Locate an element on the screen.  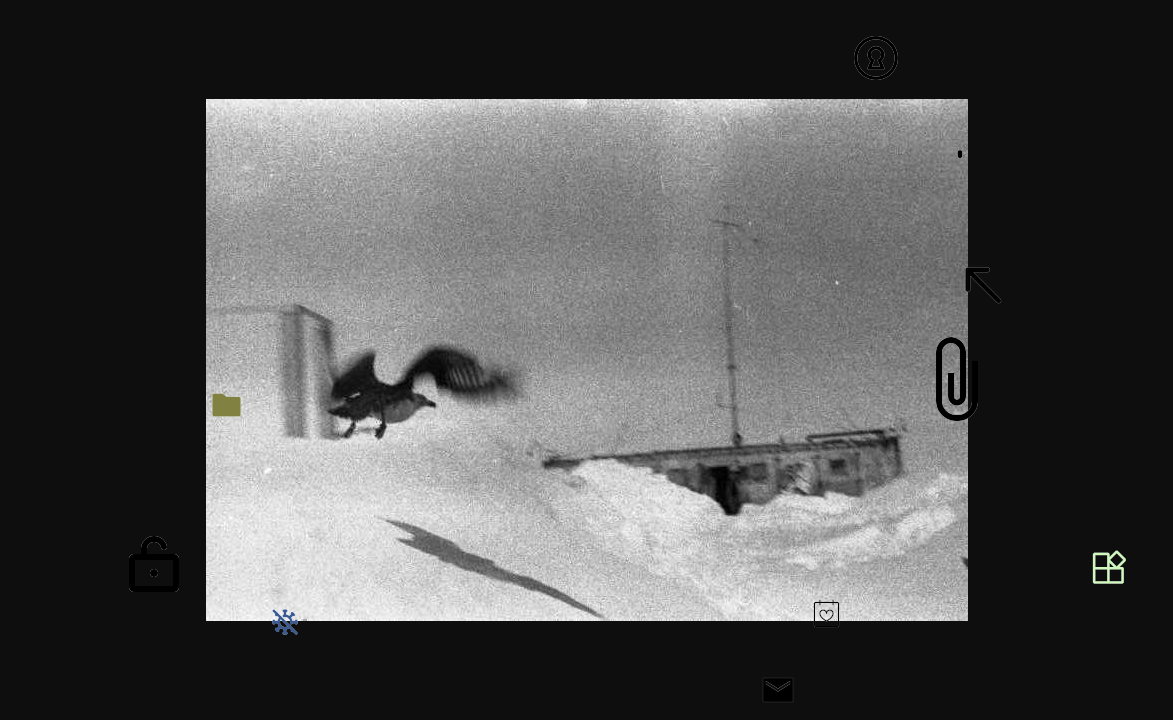
indicates no cellular signal available is located at coordinates (995, 127).